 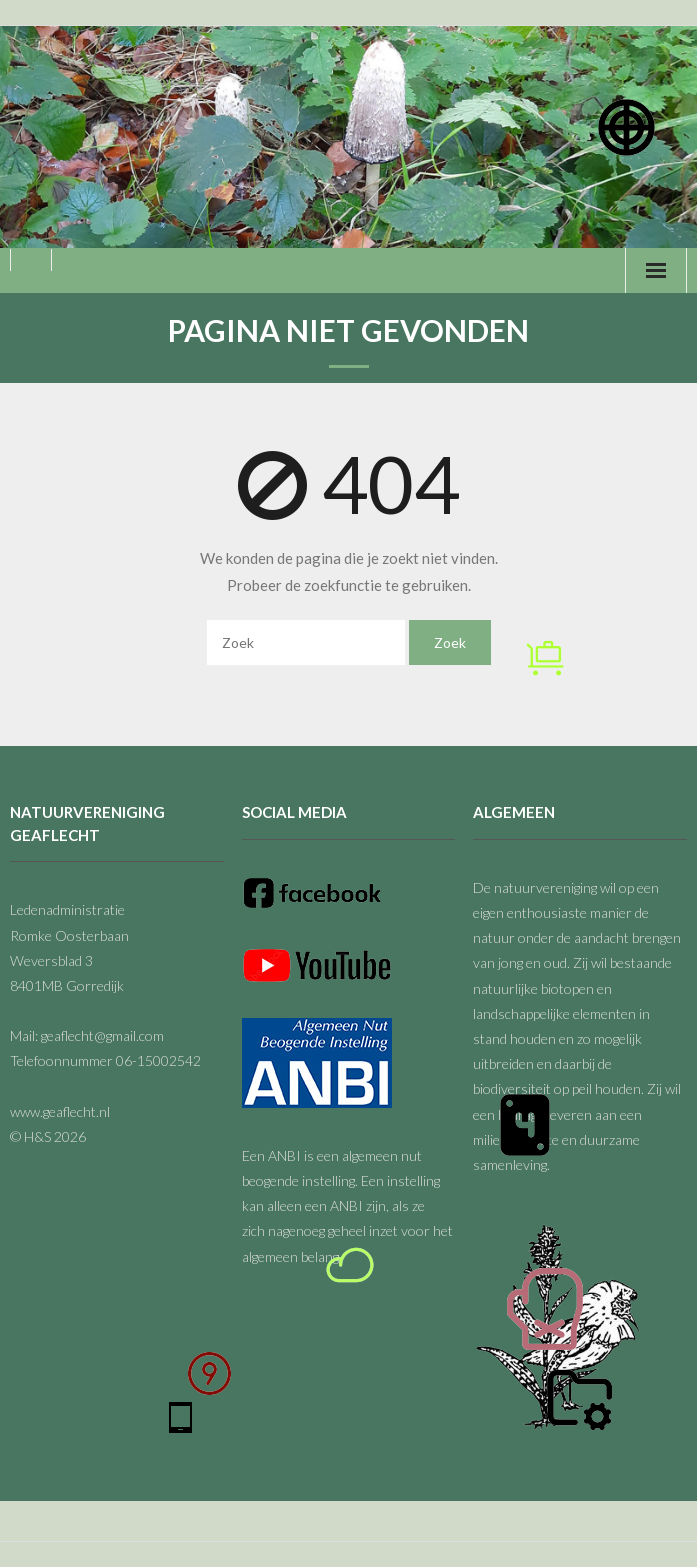 I want to click on view polar chart or radial data visualization, so click(x=626, y=127).